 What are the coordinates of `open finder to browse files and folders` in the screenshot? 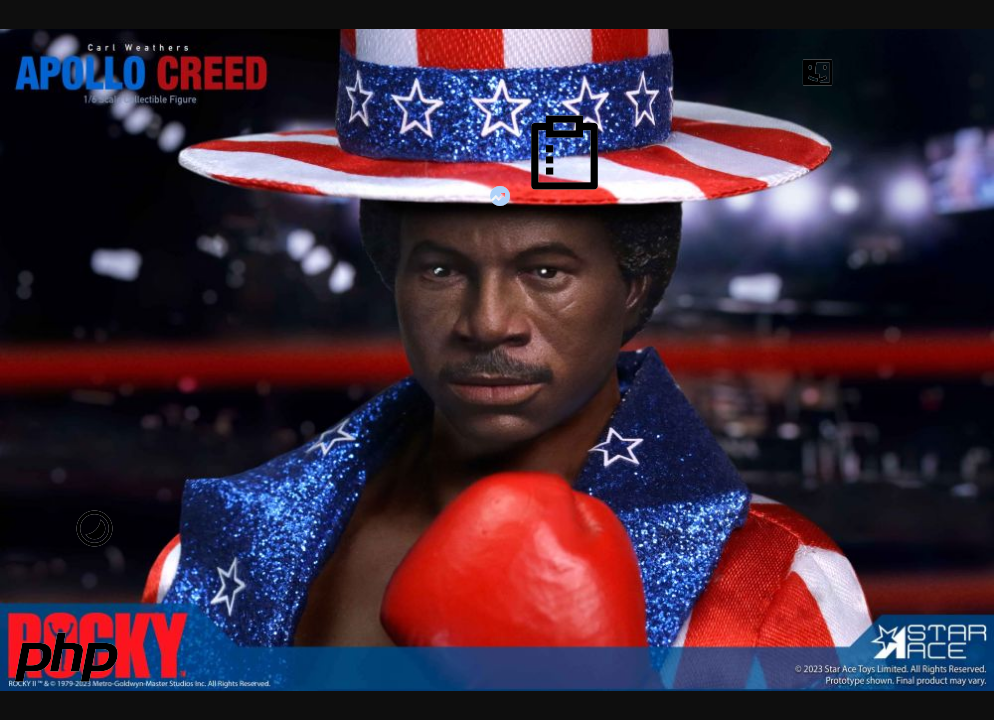 It's located at (817, 72).